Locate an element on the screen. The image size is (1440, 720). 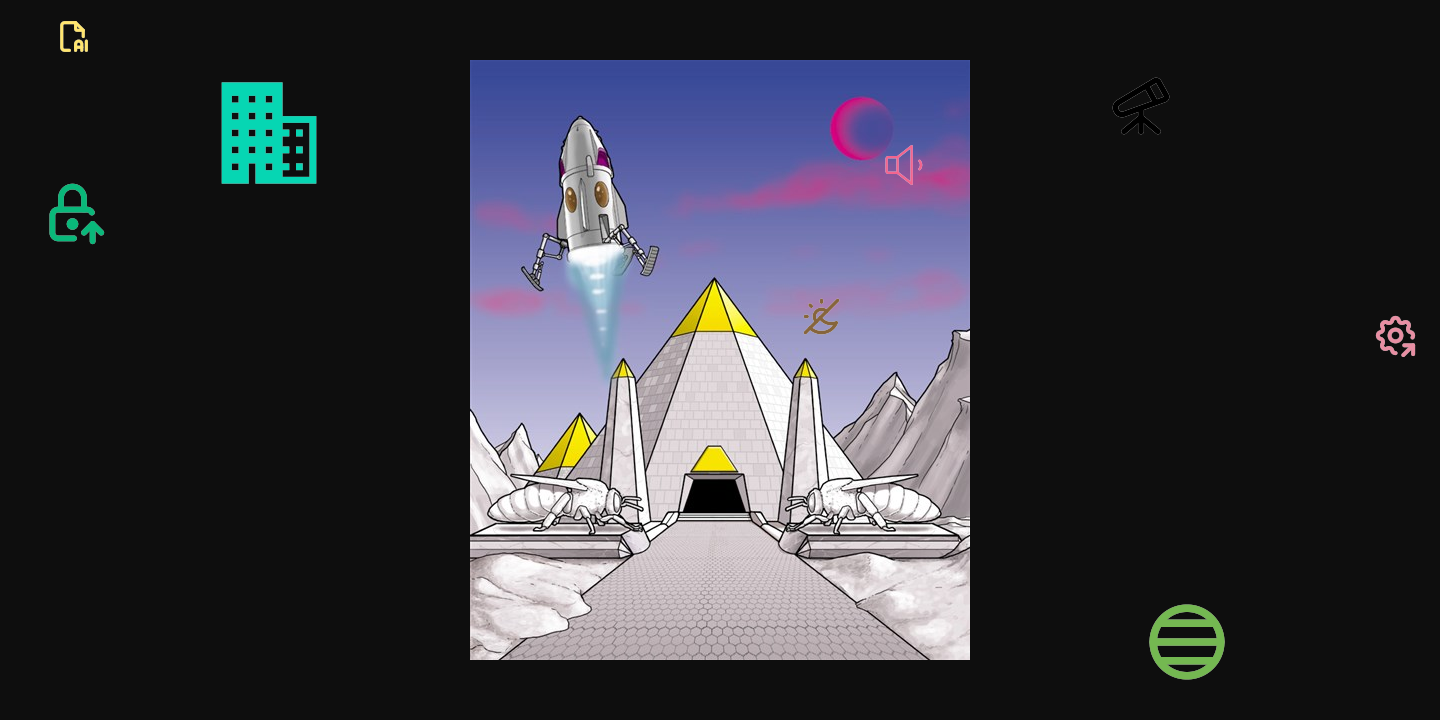
open an AI-generated document is located at coordinates (72, 36).